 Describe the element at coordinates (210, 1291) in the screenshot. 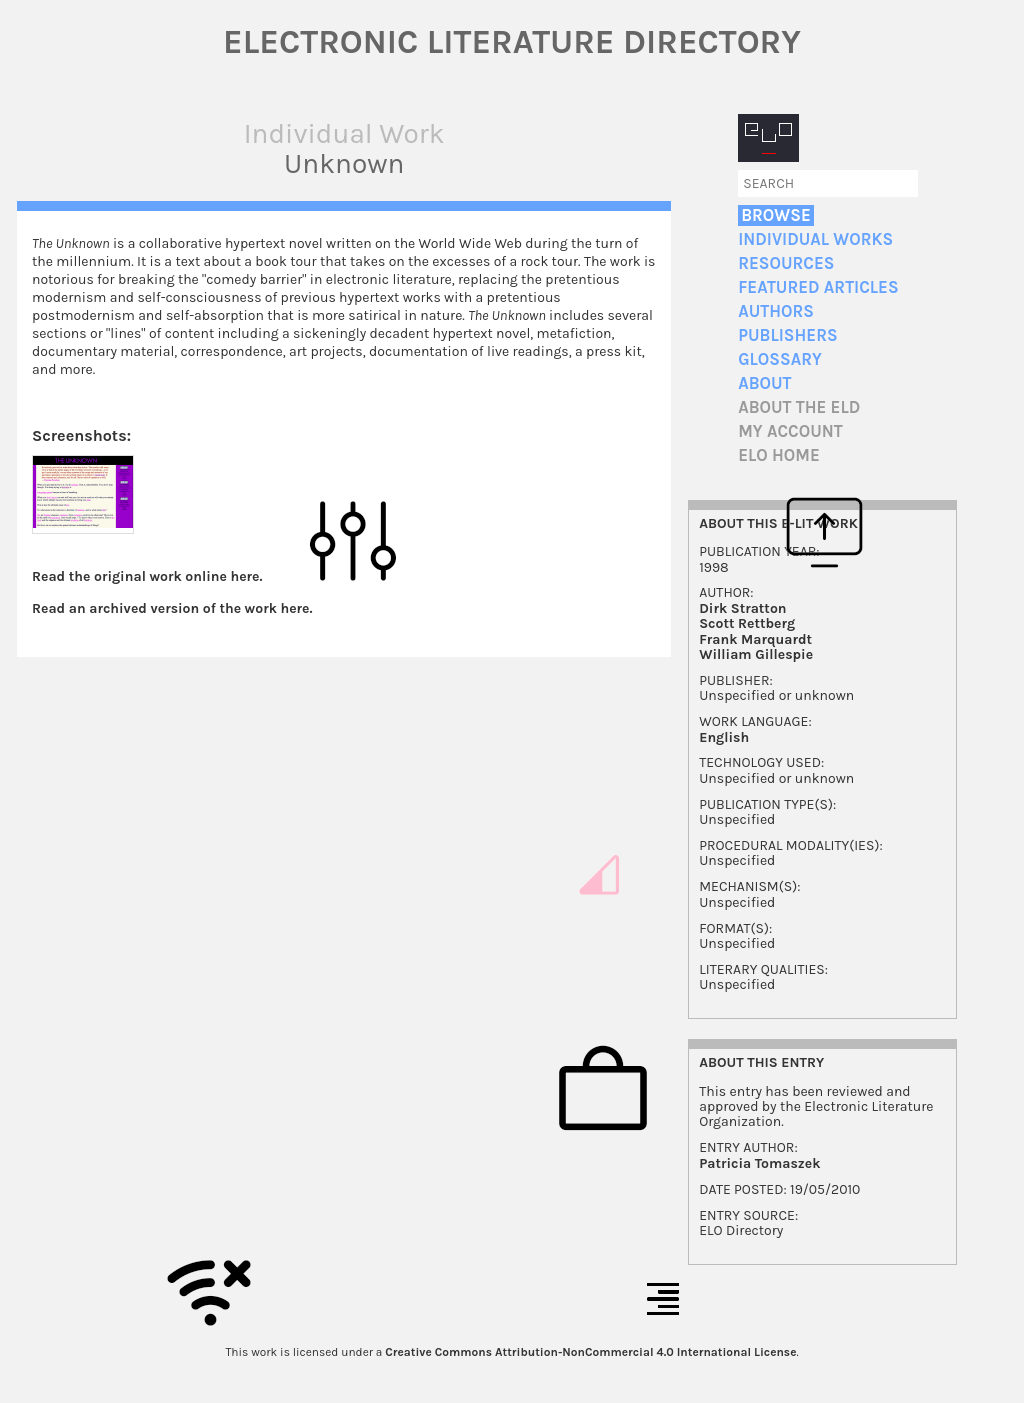

I see `no wifi connection available` at that location.